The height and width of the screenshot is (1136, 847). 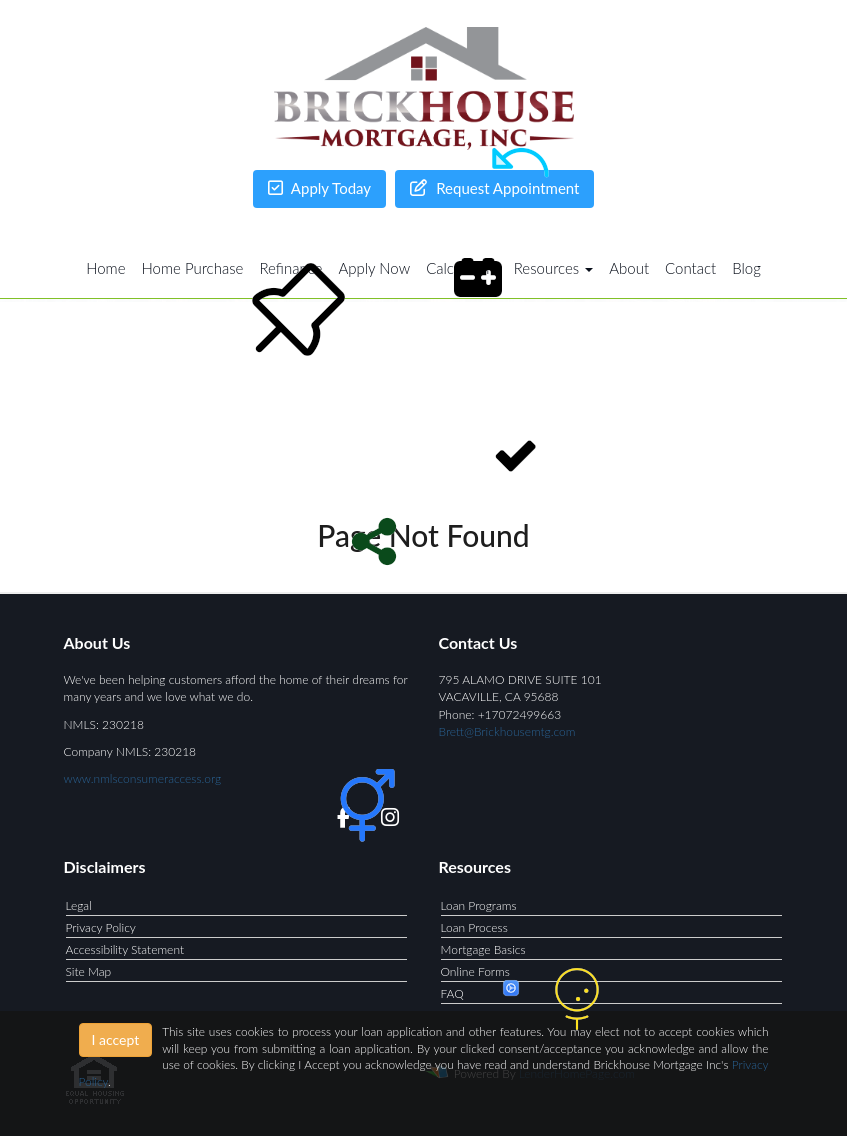 I want to click on pin an item to keep it visible, so click(x=295, y=313).